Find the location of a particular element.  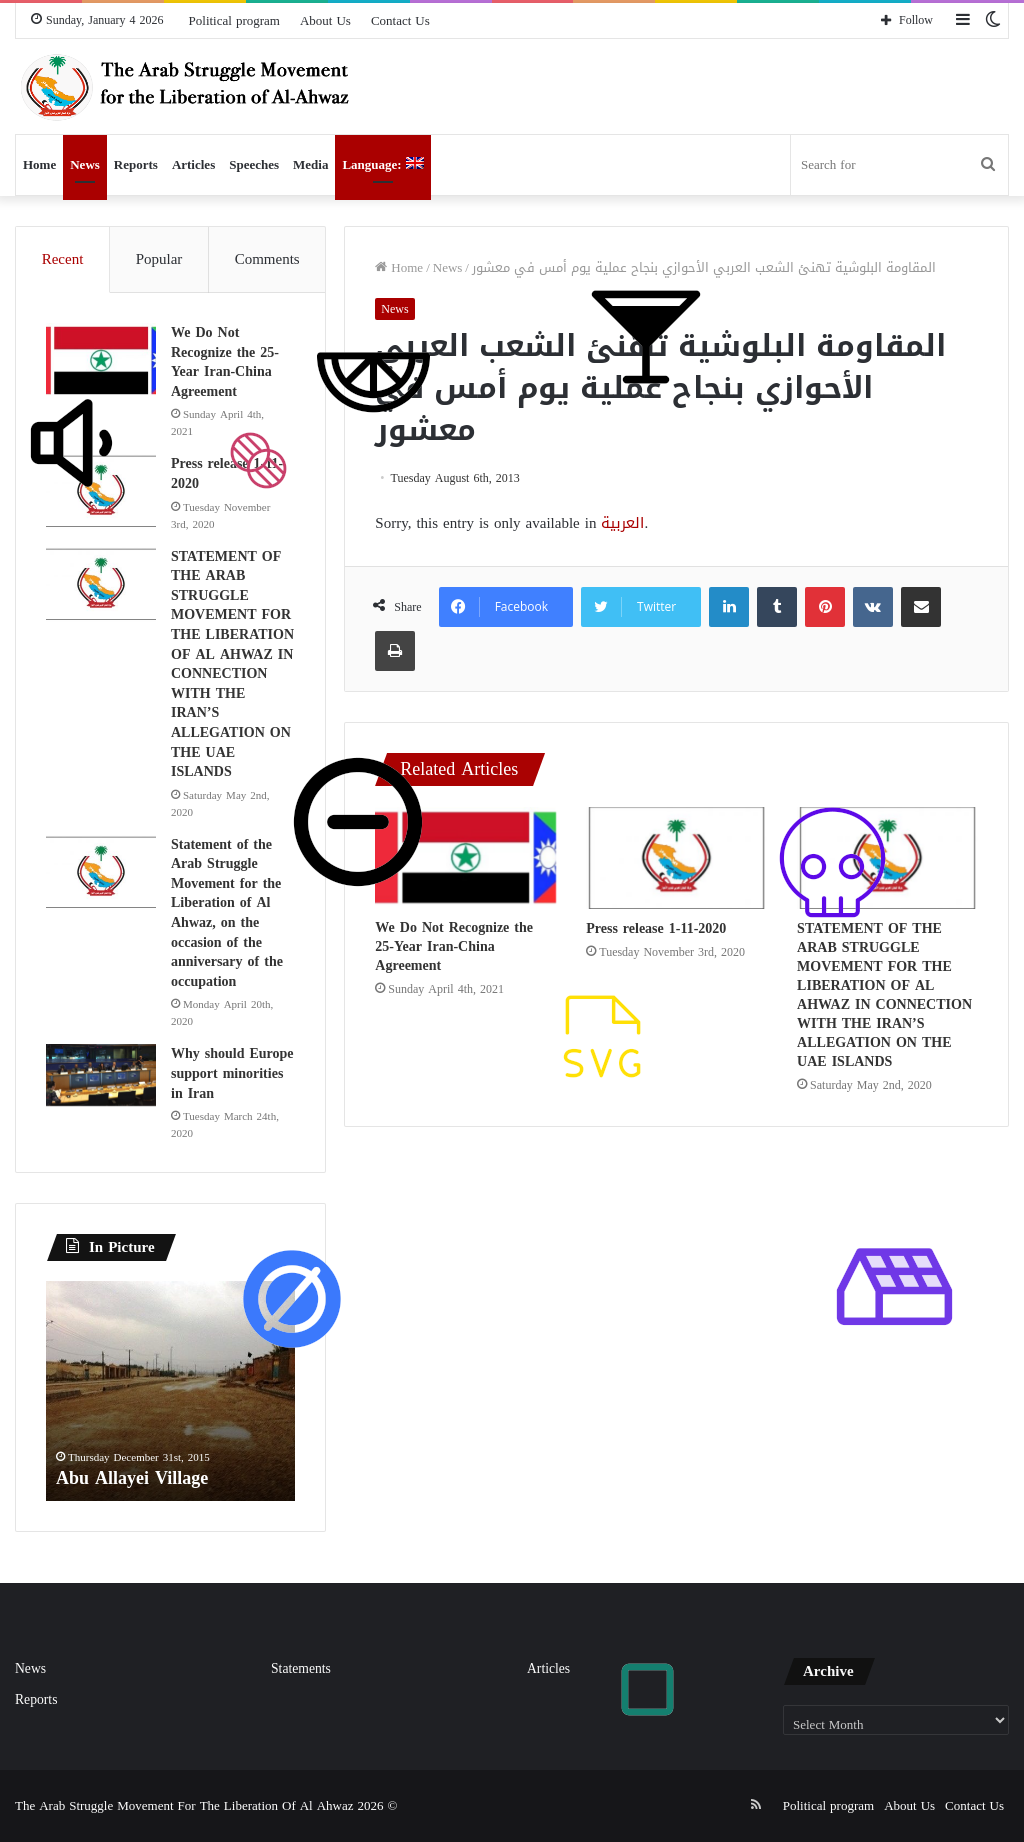

indicates empty or null state is located at coordinates (292, 1299).